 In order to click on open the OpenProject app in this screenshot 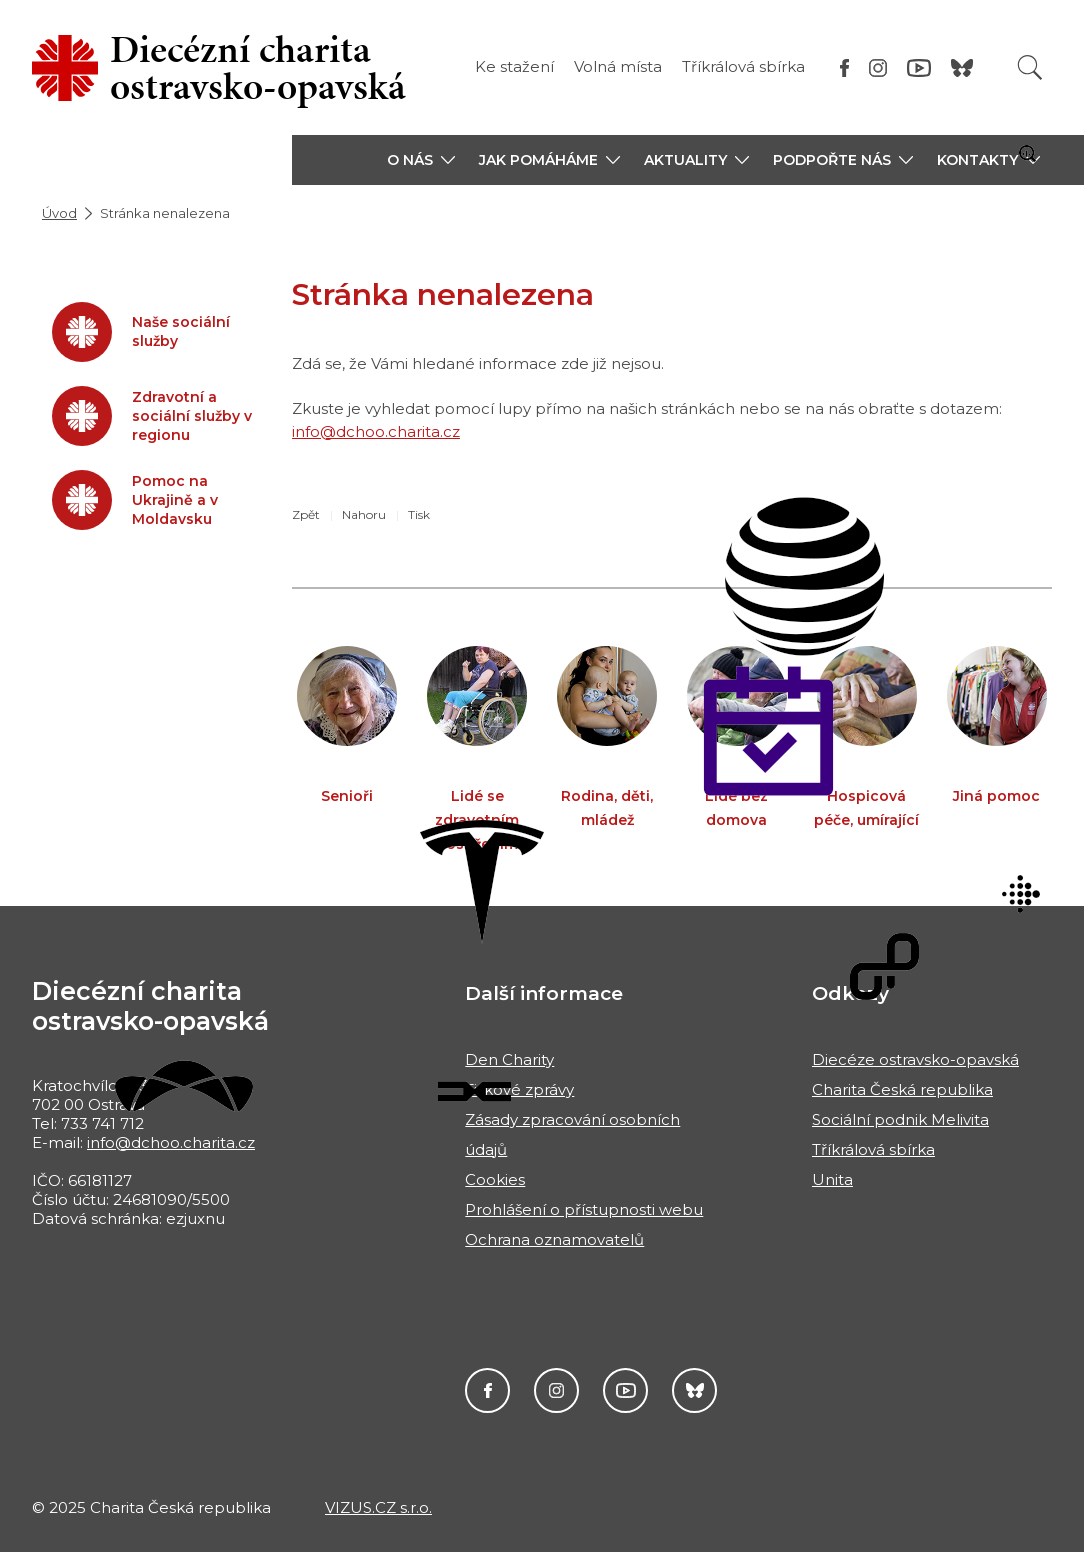, I will do `click(884, 966)`.